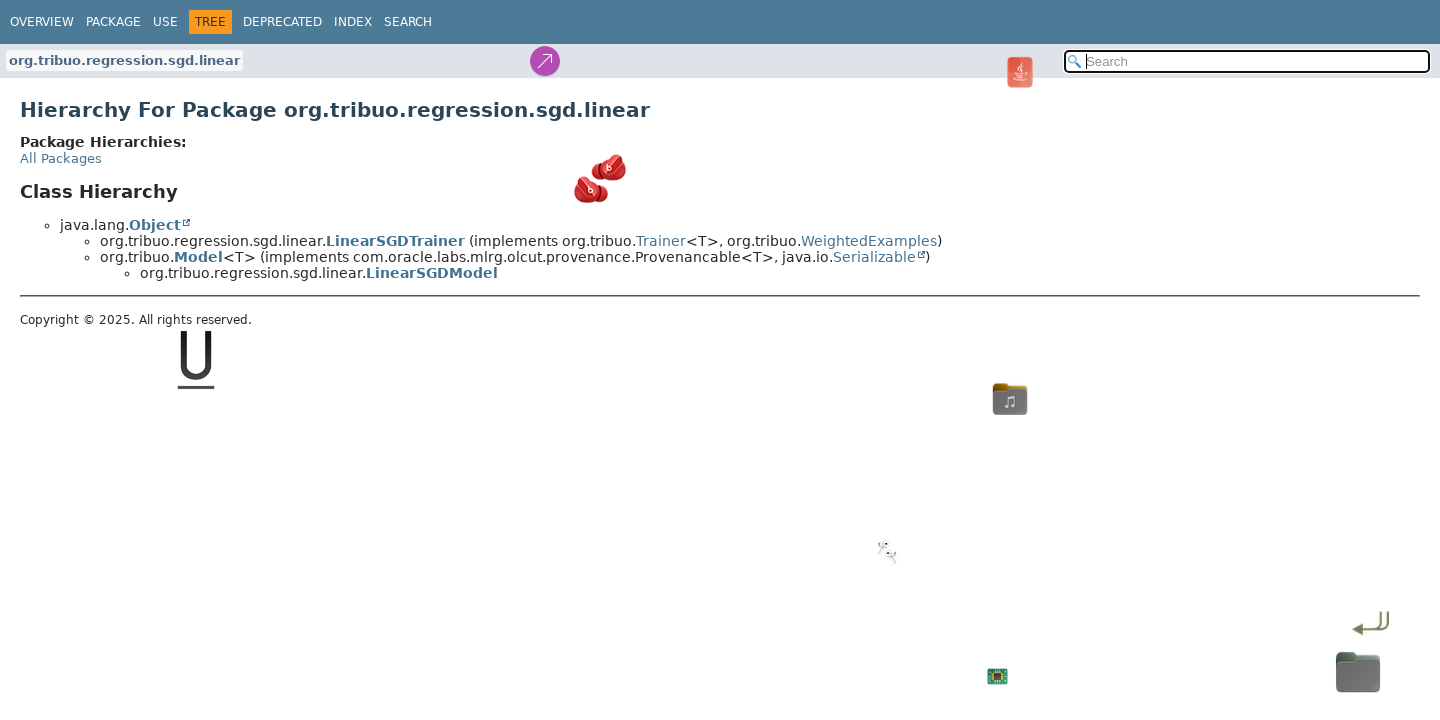  I want to click on reply to all recipients of an email, so click(1370, 621).